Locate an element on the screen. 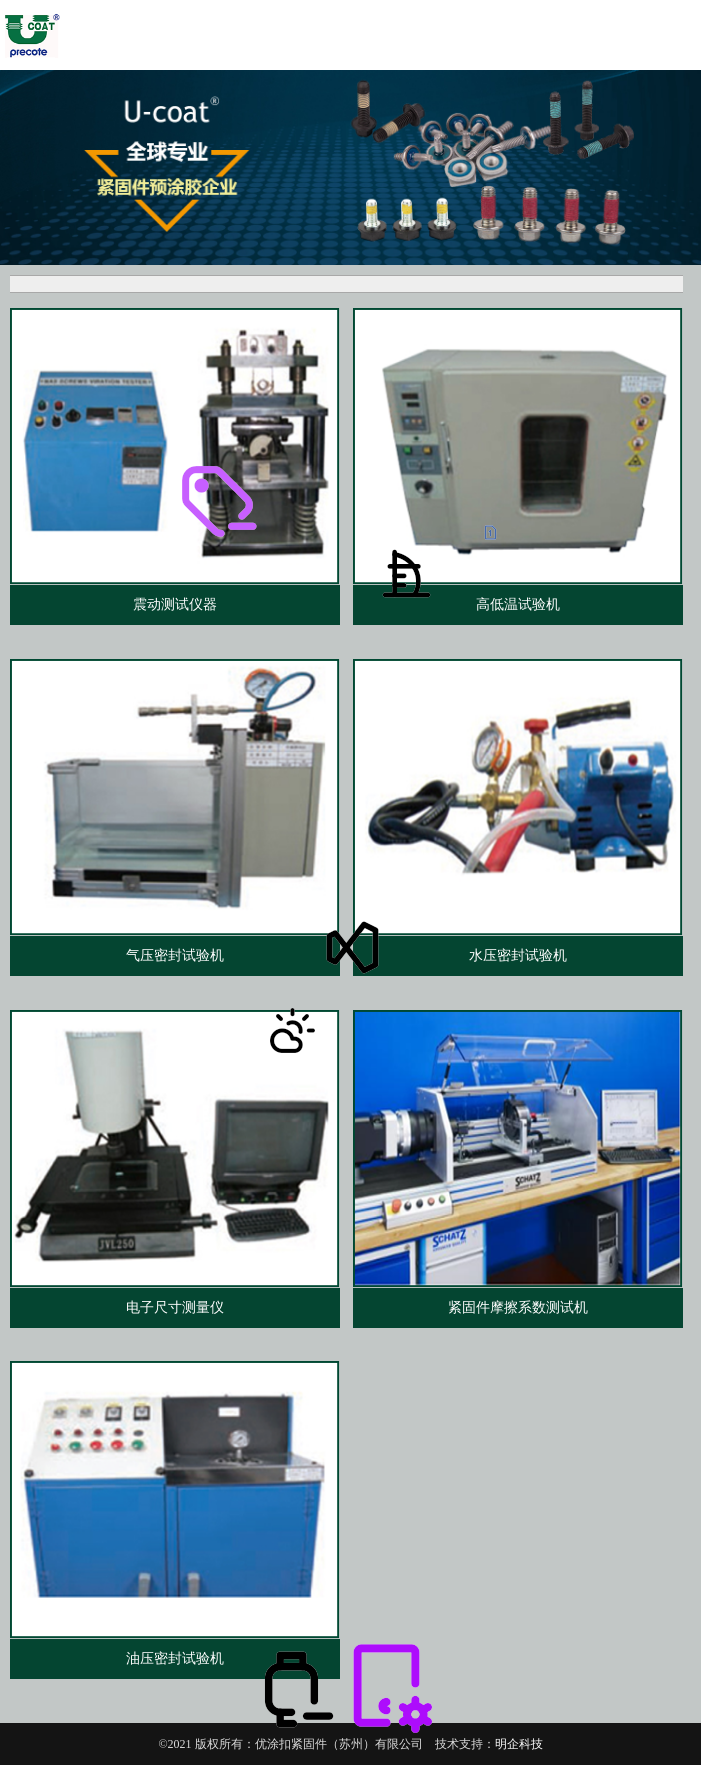  view landmark or tourist attraction is located at coordinates (406, 573).